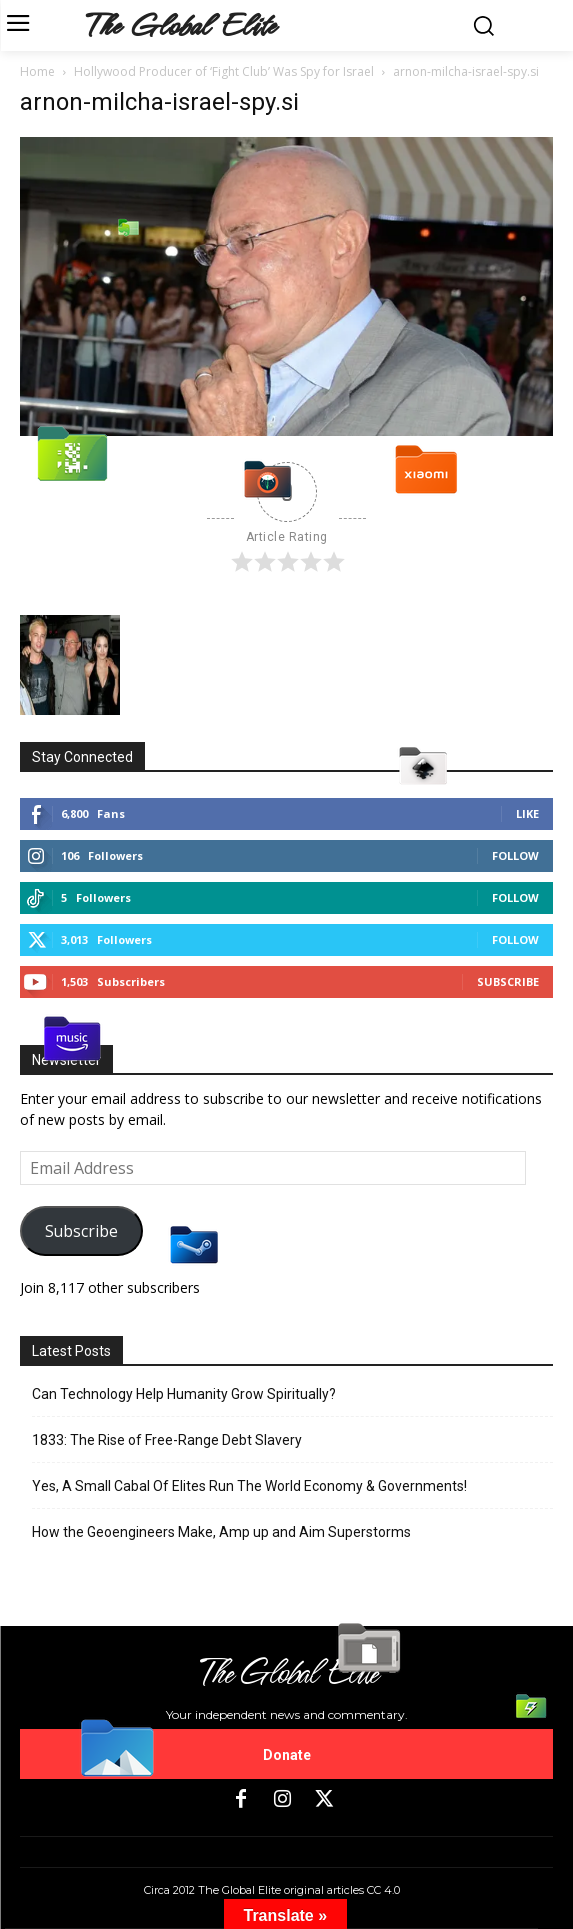 Image resolution: width=573 pixels, height=1929 pixels. What do you see at coordinates (194, 1246) in the screenshot?
I see `open your Steam games folder` at bounding box center [194, 1246].